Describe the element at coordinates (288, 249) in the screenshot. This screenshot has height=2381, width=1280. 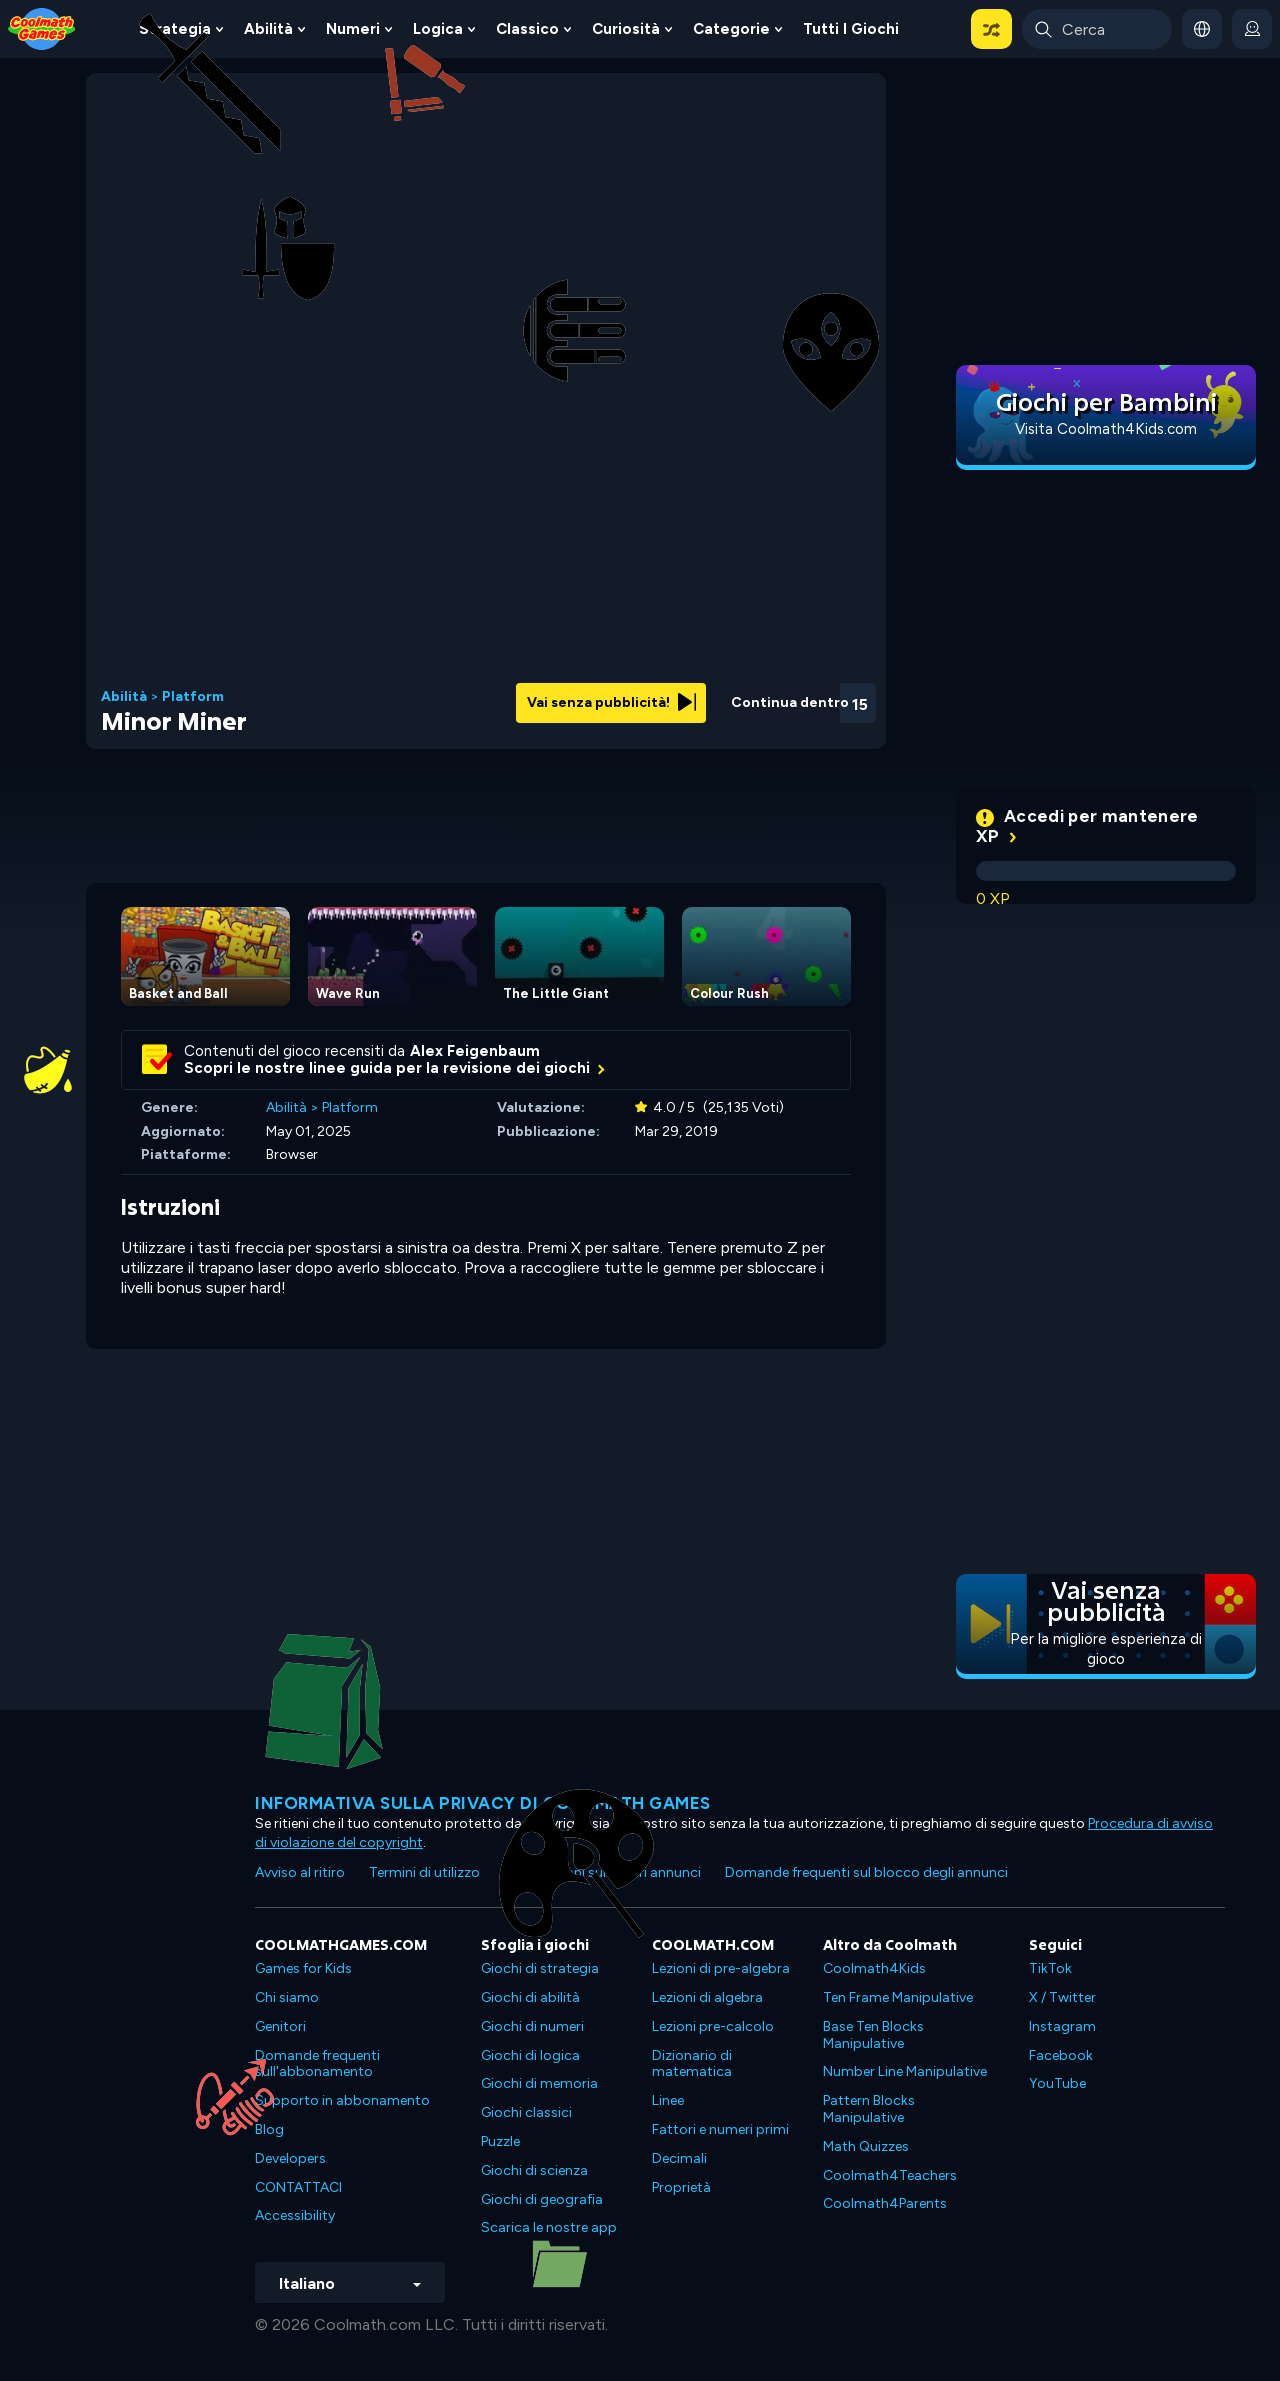
I see `access your equipment or inventory` at that location.